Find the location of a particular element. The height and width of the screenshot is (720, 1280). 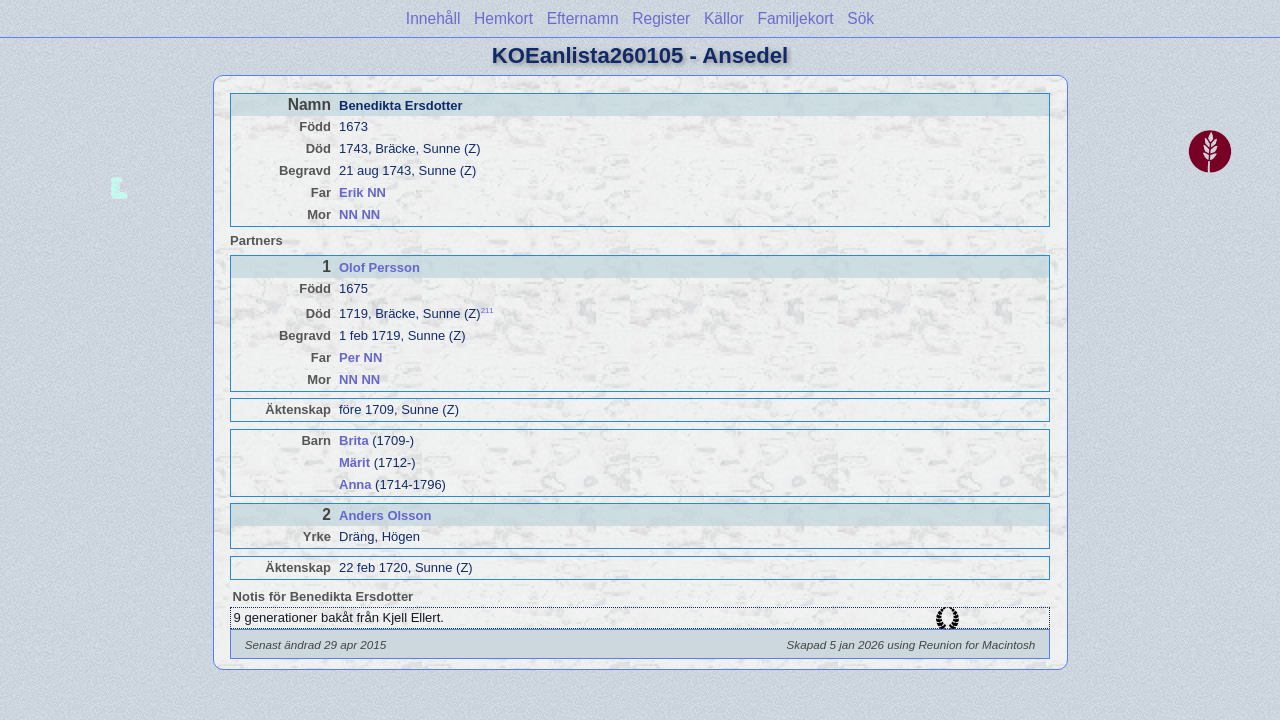

indicates achievement or award earned is located at coordinates (947, 618).